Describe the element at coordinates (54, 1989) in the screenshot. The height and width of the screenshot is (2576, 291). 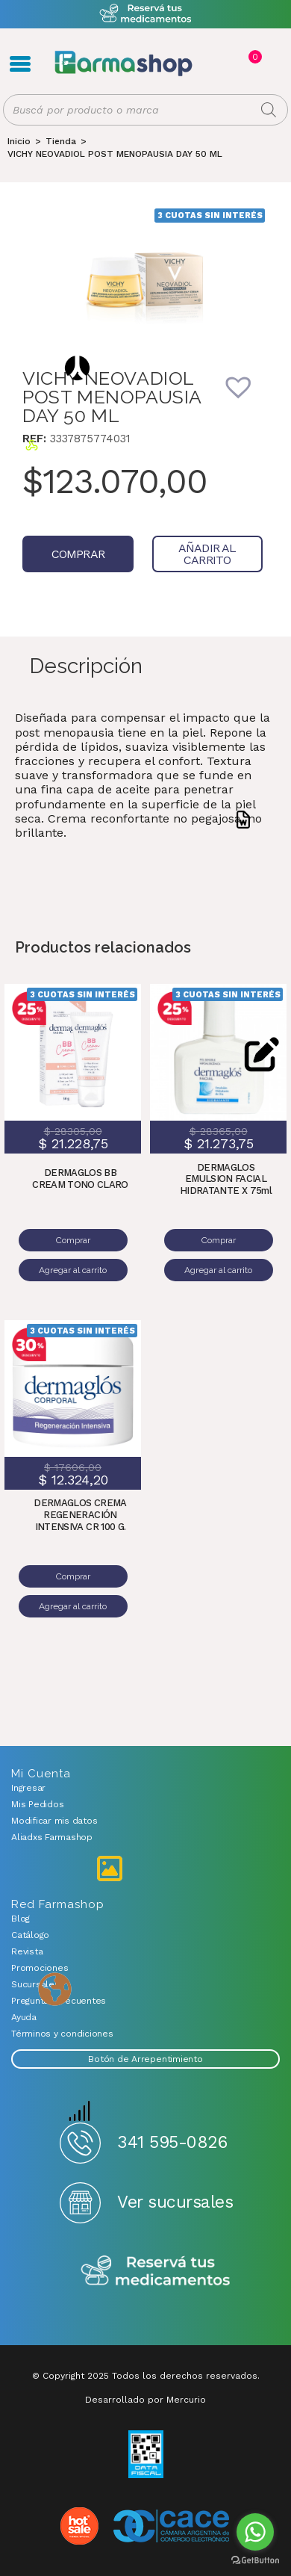
I see `switch to global or worldwide view` at that location.